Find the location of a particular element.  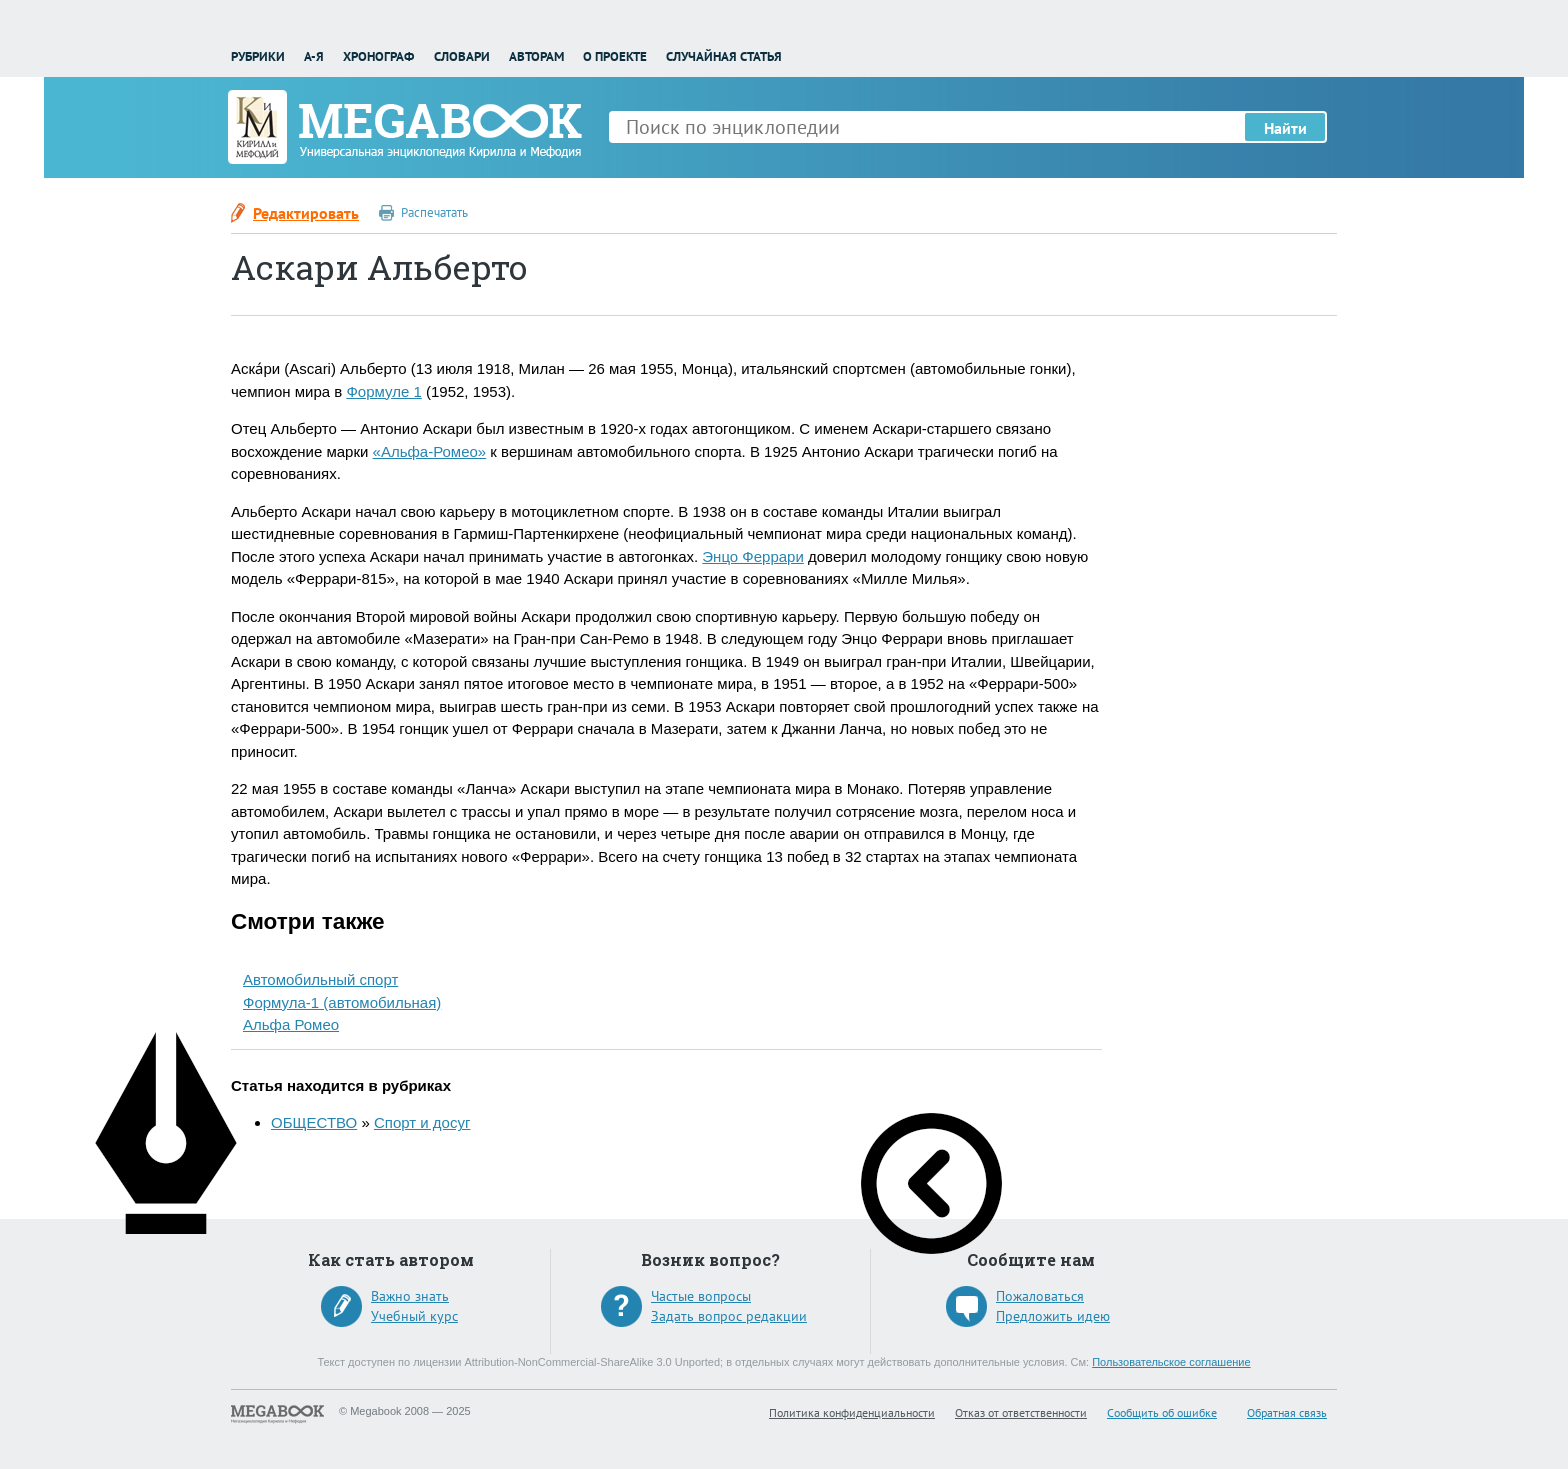

access vector drawing tools is located at coordinates (166, 1133).